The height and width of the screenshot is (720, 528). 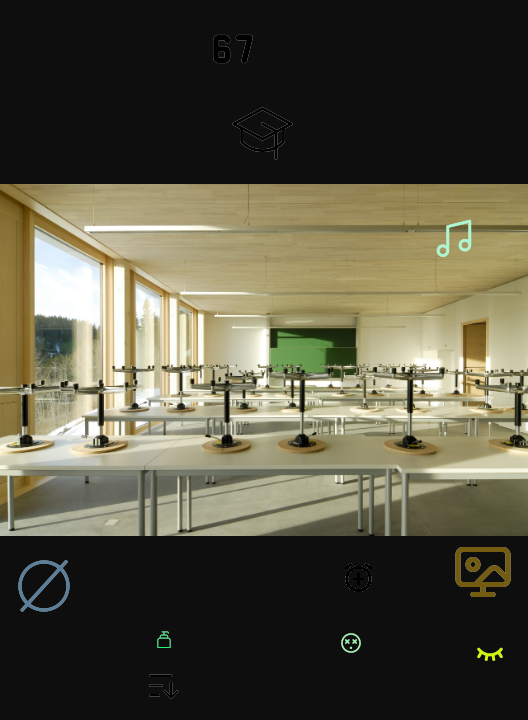 I want to click on change desktop wallpaper, so click(x=483, y=572).